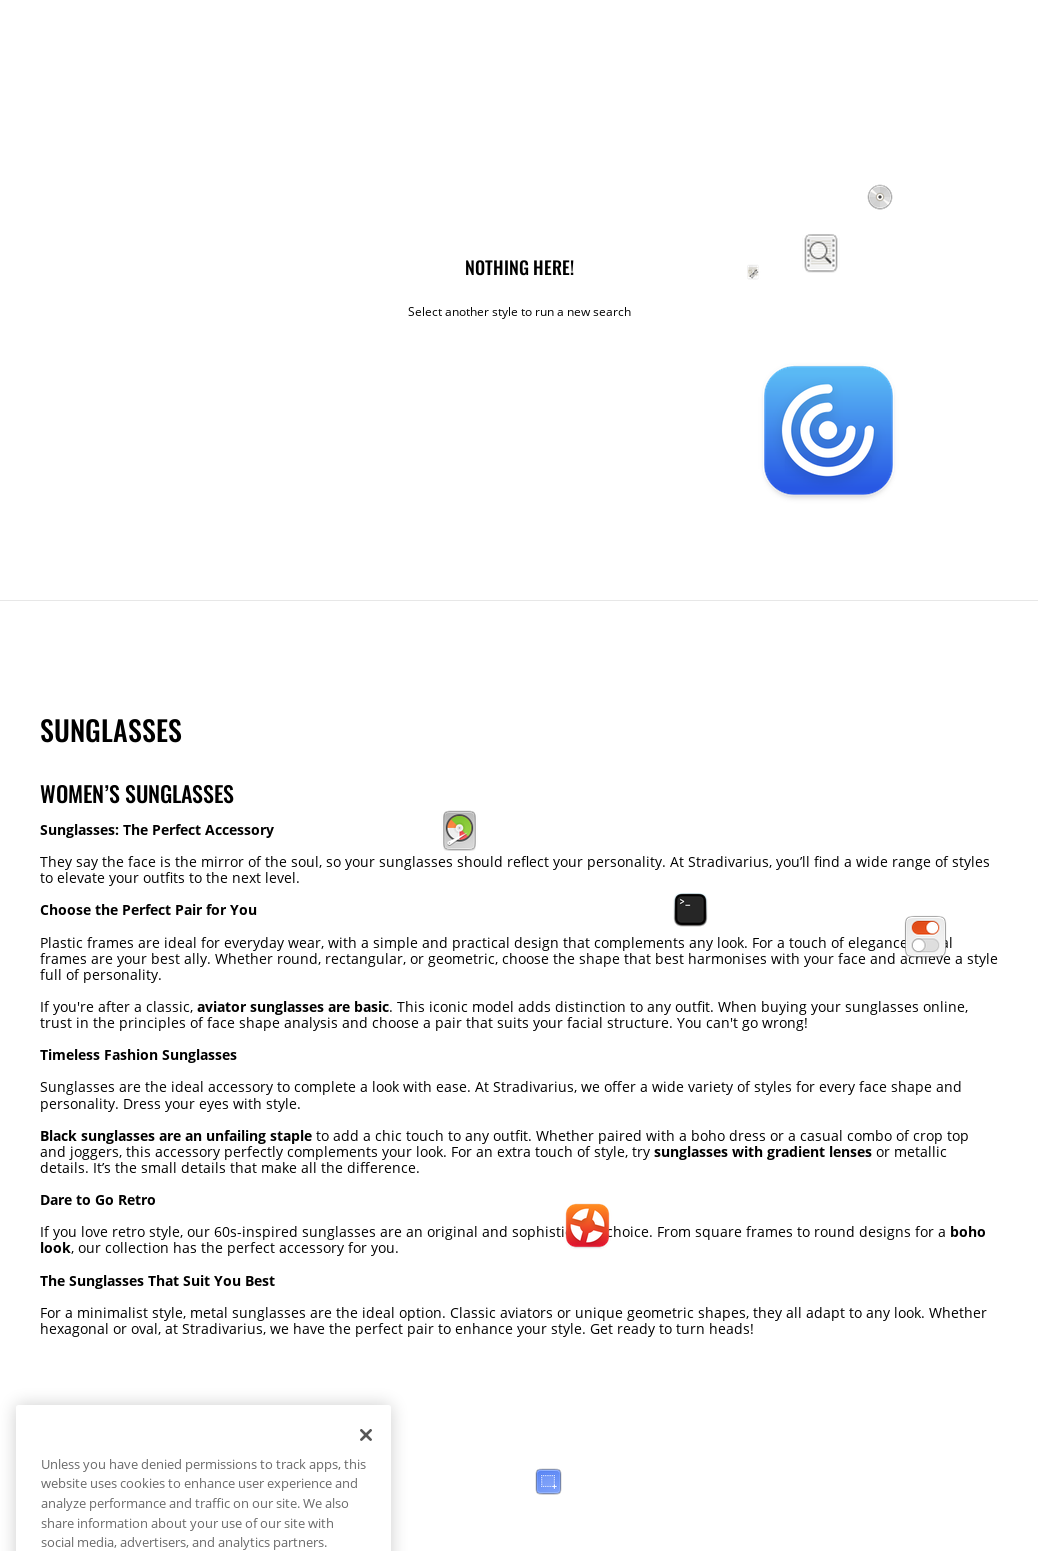 The height and width of the screenshot is (1551, 1038). What do you see at coordinates (548, 1481) in the screenshot?
I see `take a screenshot` at bounding box center [548, 1481].